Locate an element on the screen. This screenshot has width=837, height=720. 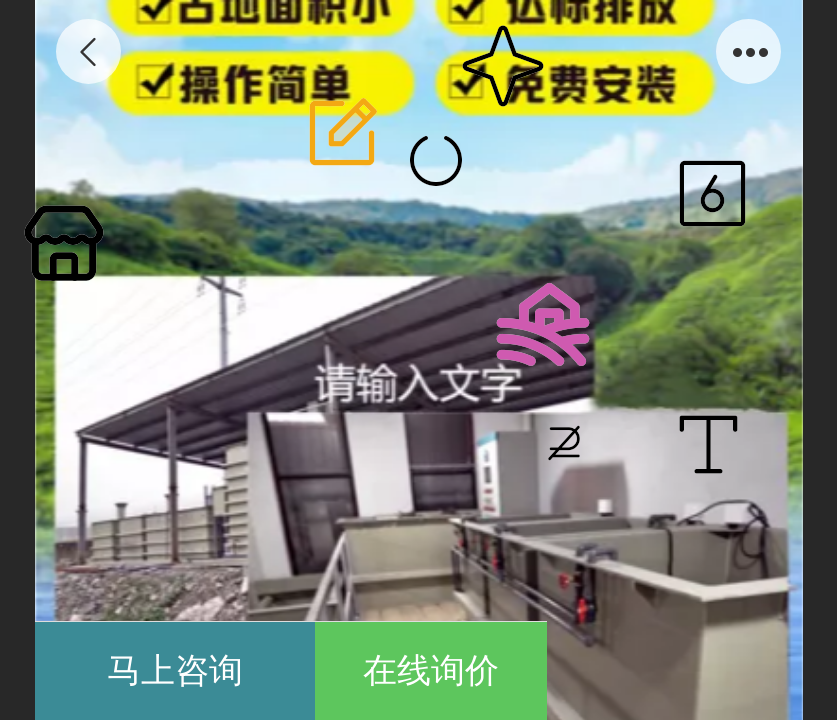
browse or open the store is located at coordinates (64, 245).